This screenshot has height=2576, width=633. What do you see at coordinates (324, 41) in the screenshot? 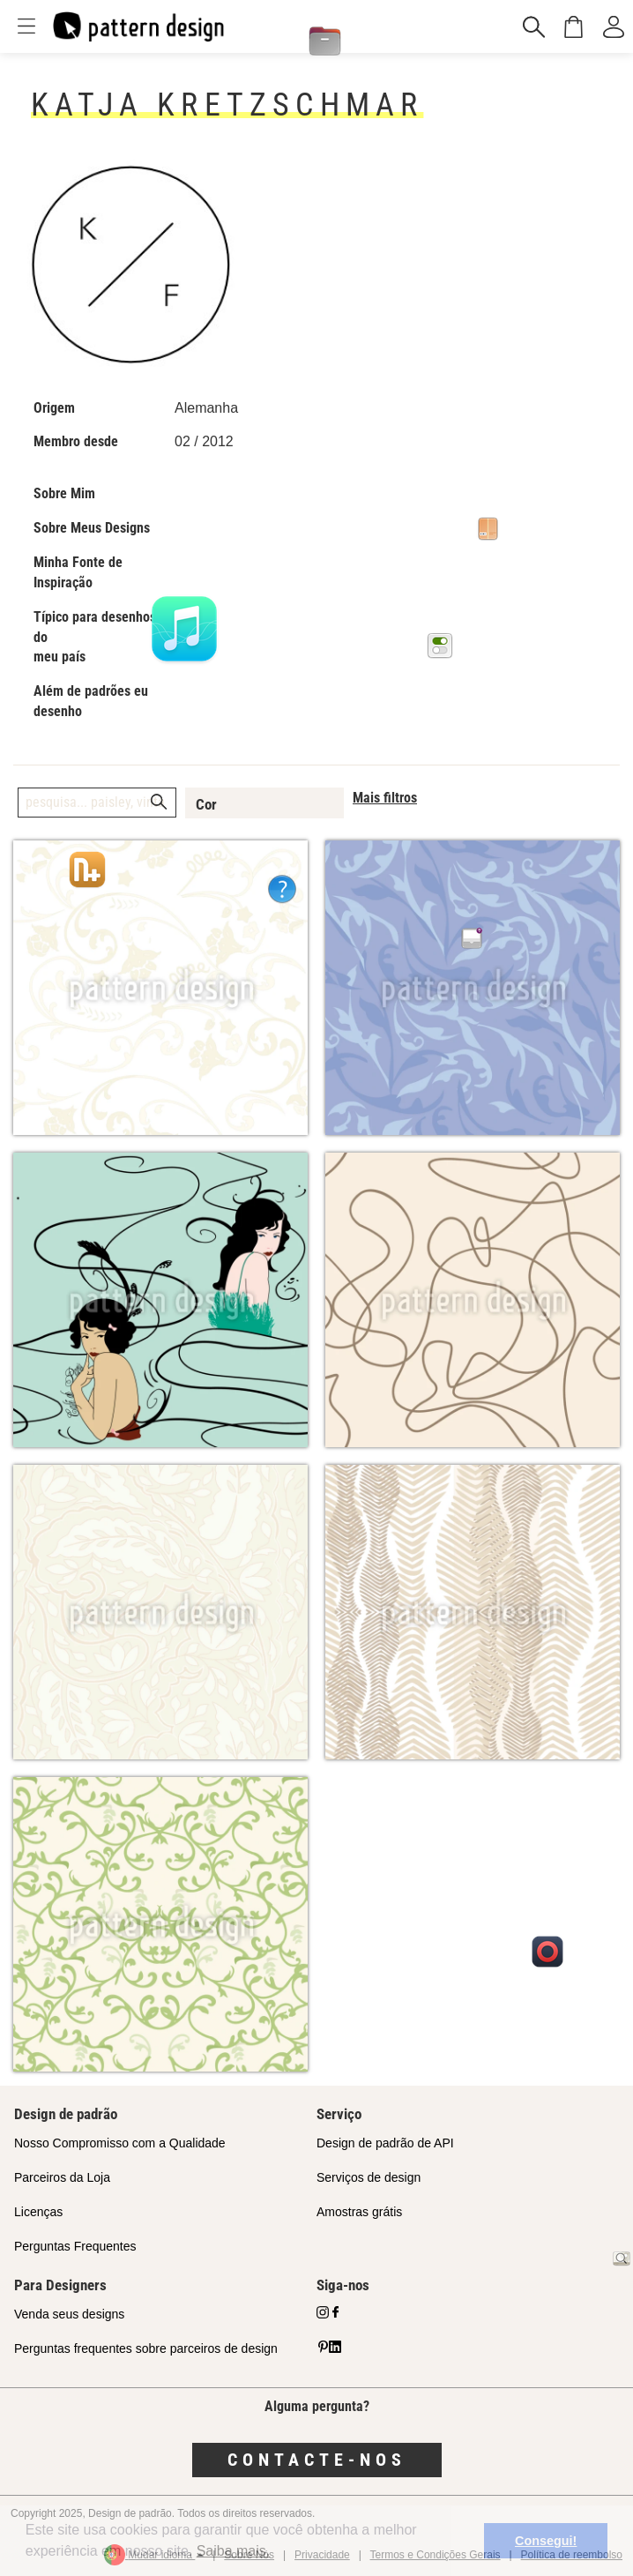
I see `open the file manager application` at bounding box center [324, 41].